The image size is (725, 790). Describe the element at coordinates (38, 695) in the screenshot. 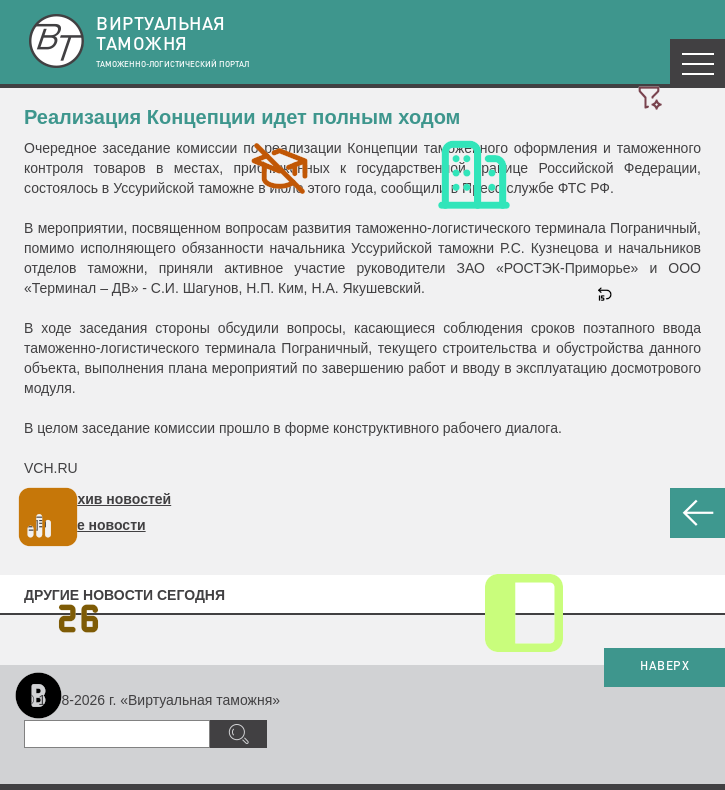

I see `apply bold formatting to selected text` at that location.